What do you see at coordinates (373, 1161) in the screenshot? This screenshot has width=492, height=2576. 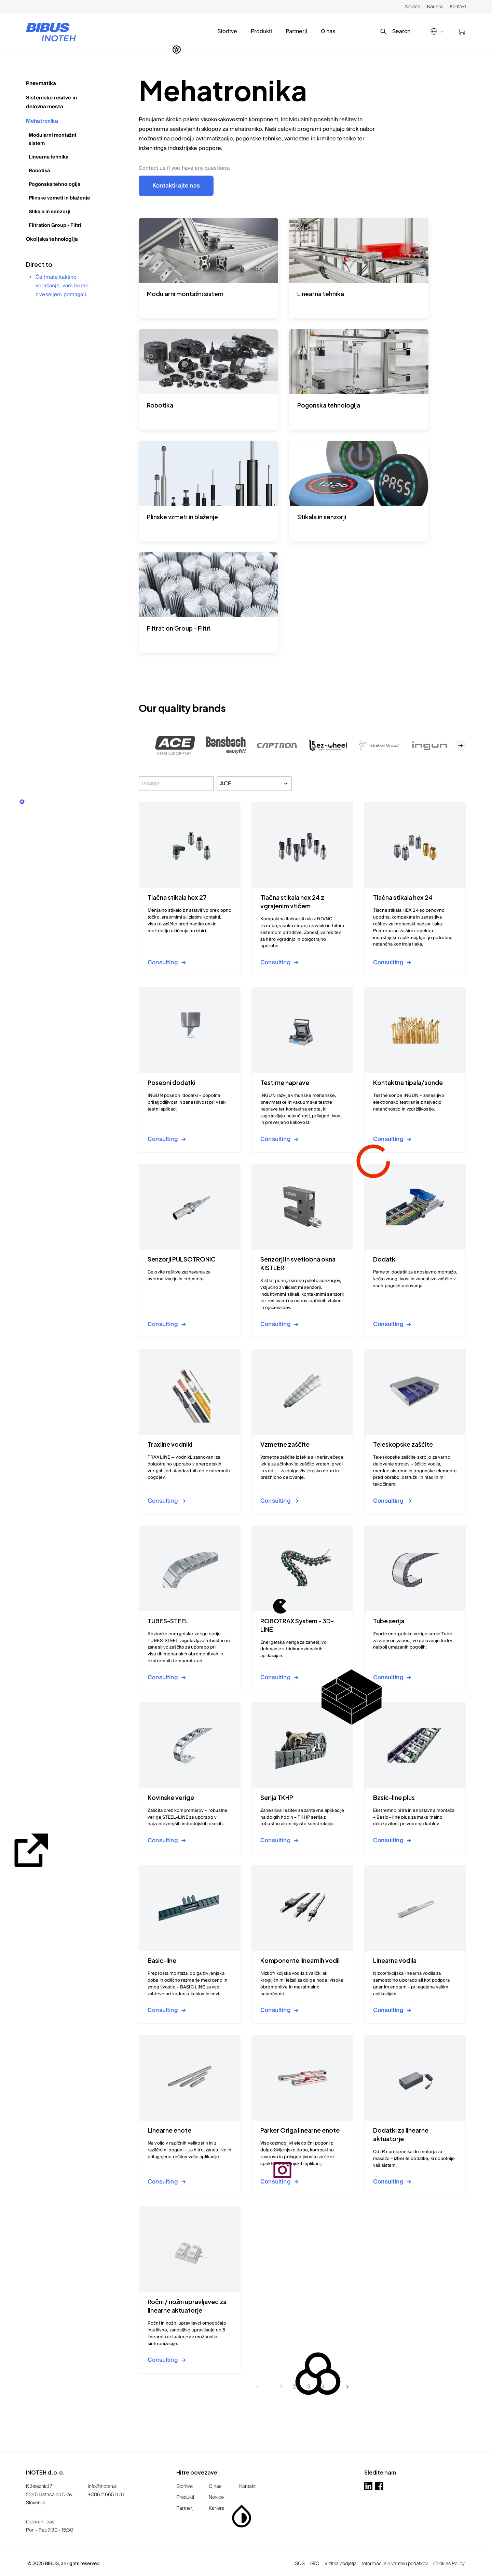 I see `indicates content is loading` at bounding box center [373, 1161].